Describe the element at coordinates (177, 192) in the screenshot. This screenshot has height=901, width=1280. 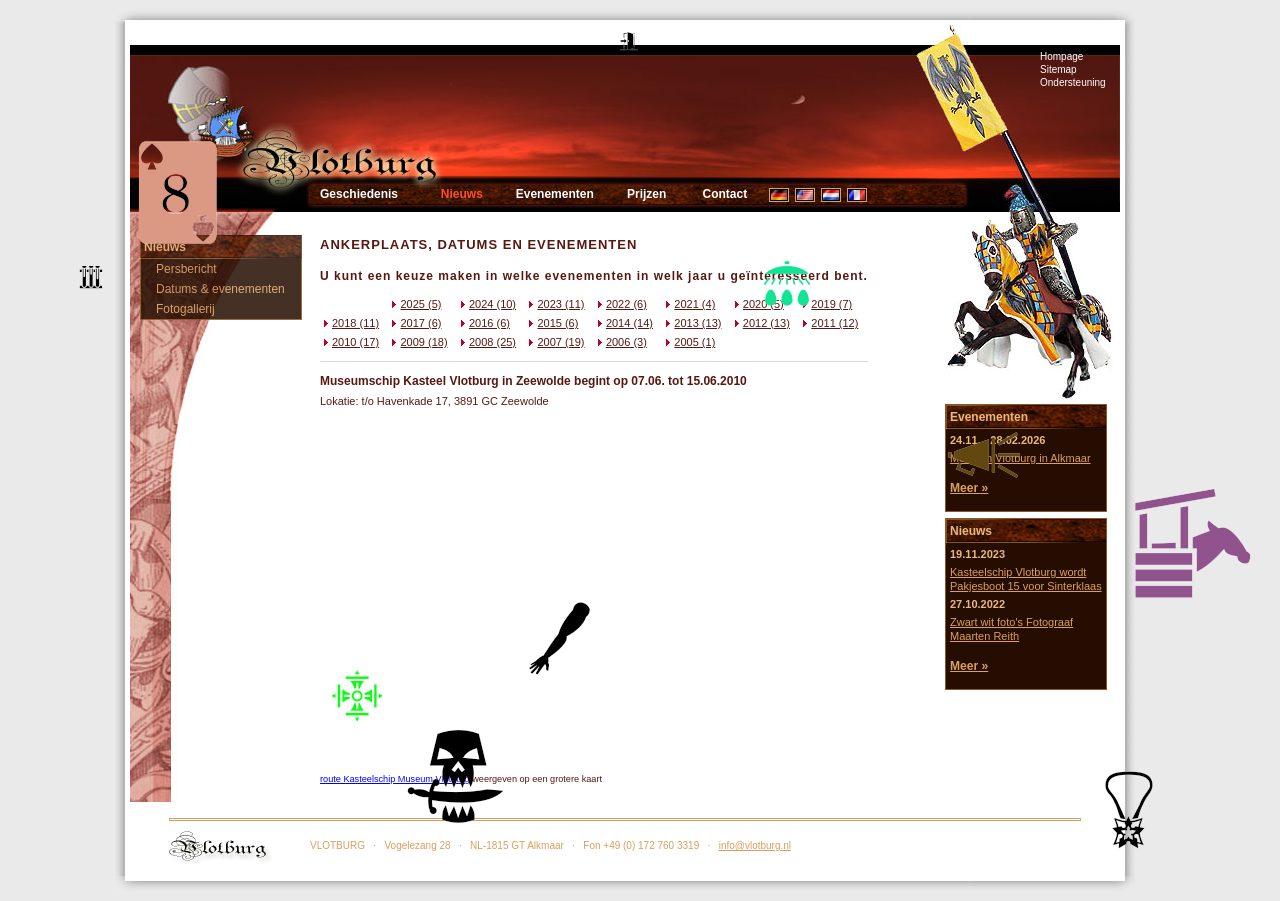
I see `select the 8 of spades card` at that location.